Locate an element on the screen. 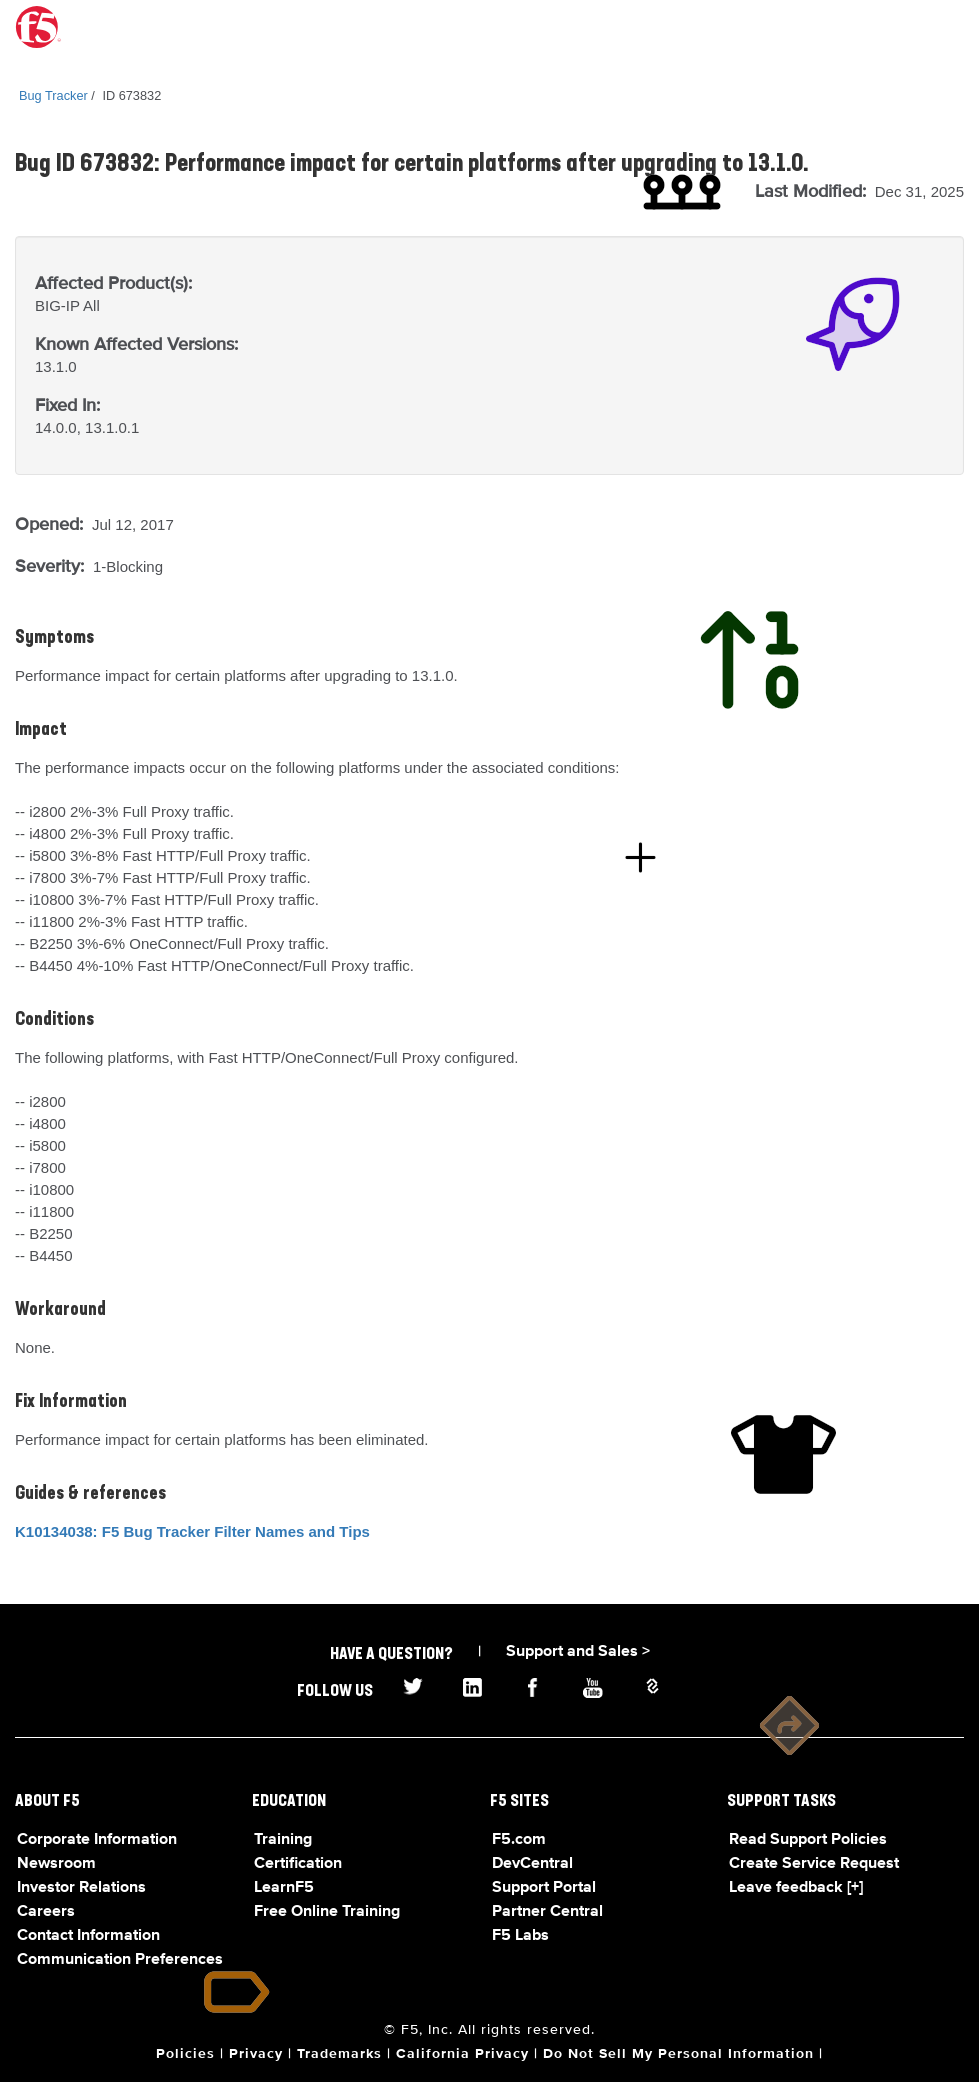  browse seafood or fish-related content is located at coordinates (857, 319).